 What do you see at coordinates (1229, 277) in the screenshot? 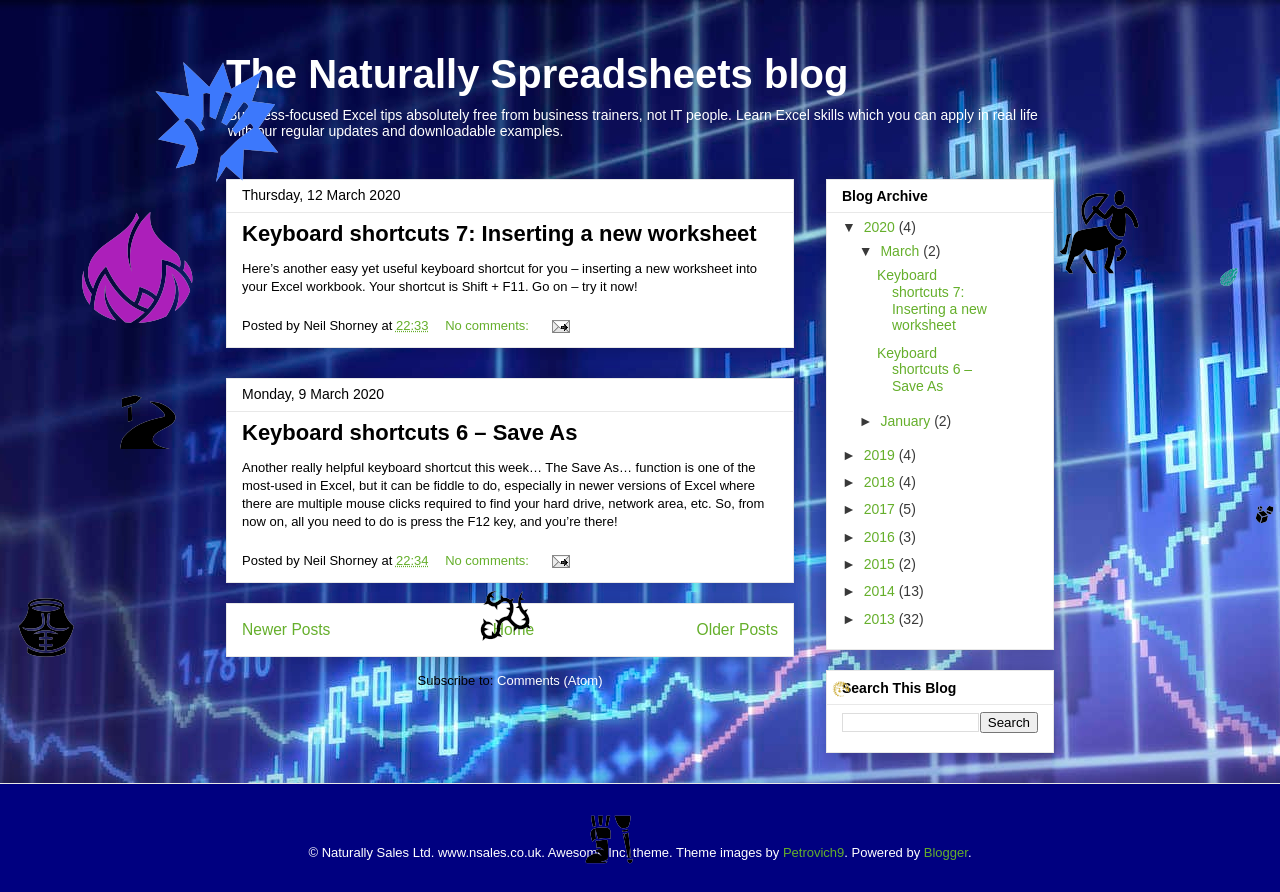
I see `indicates almond or tree nut allergen warning` at bounding box center [1229, 277].